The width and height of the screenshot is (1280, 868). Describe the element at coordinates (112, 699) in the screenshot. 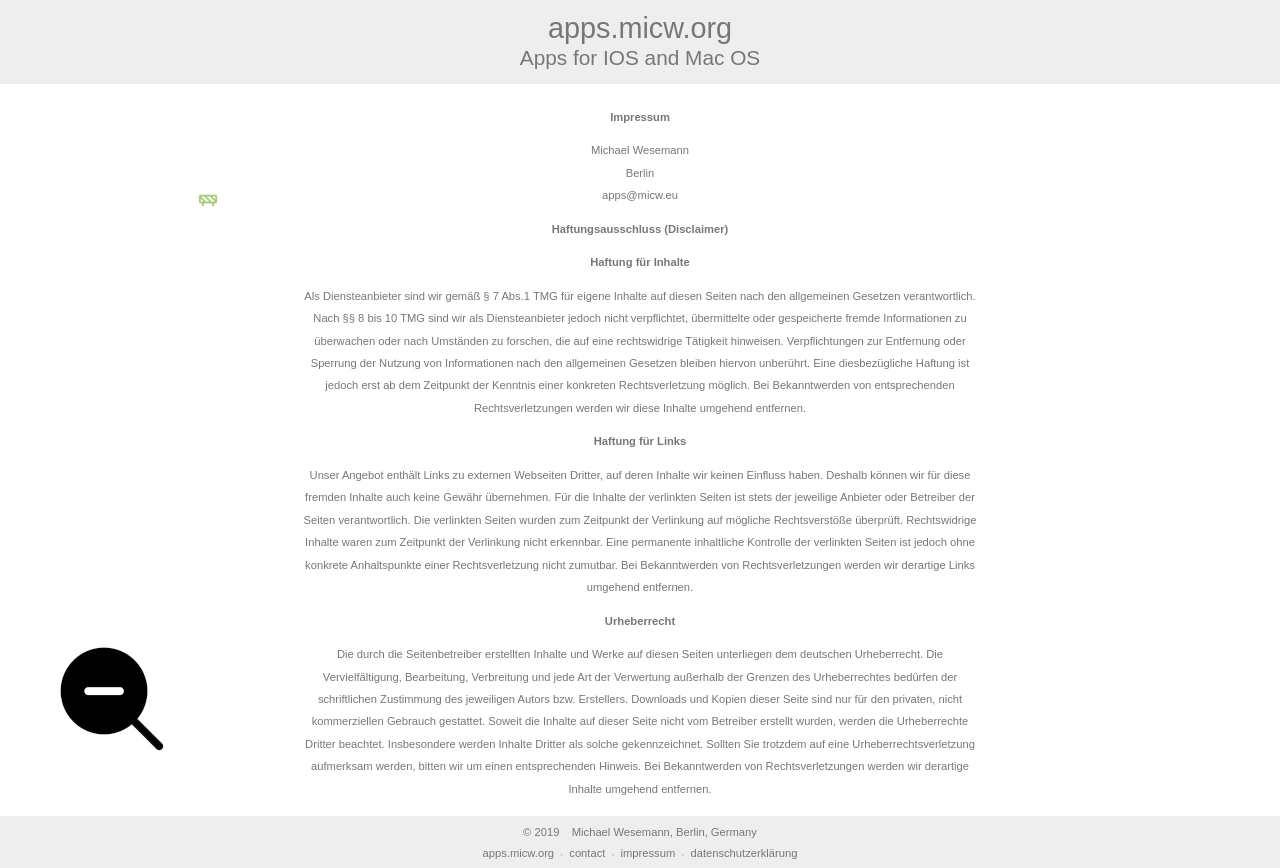

I see `zoom out of the current view` at that location.